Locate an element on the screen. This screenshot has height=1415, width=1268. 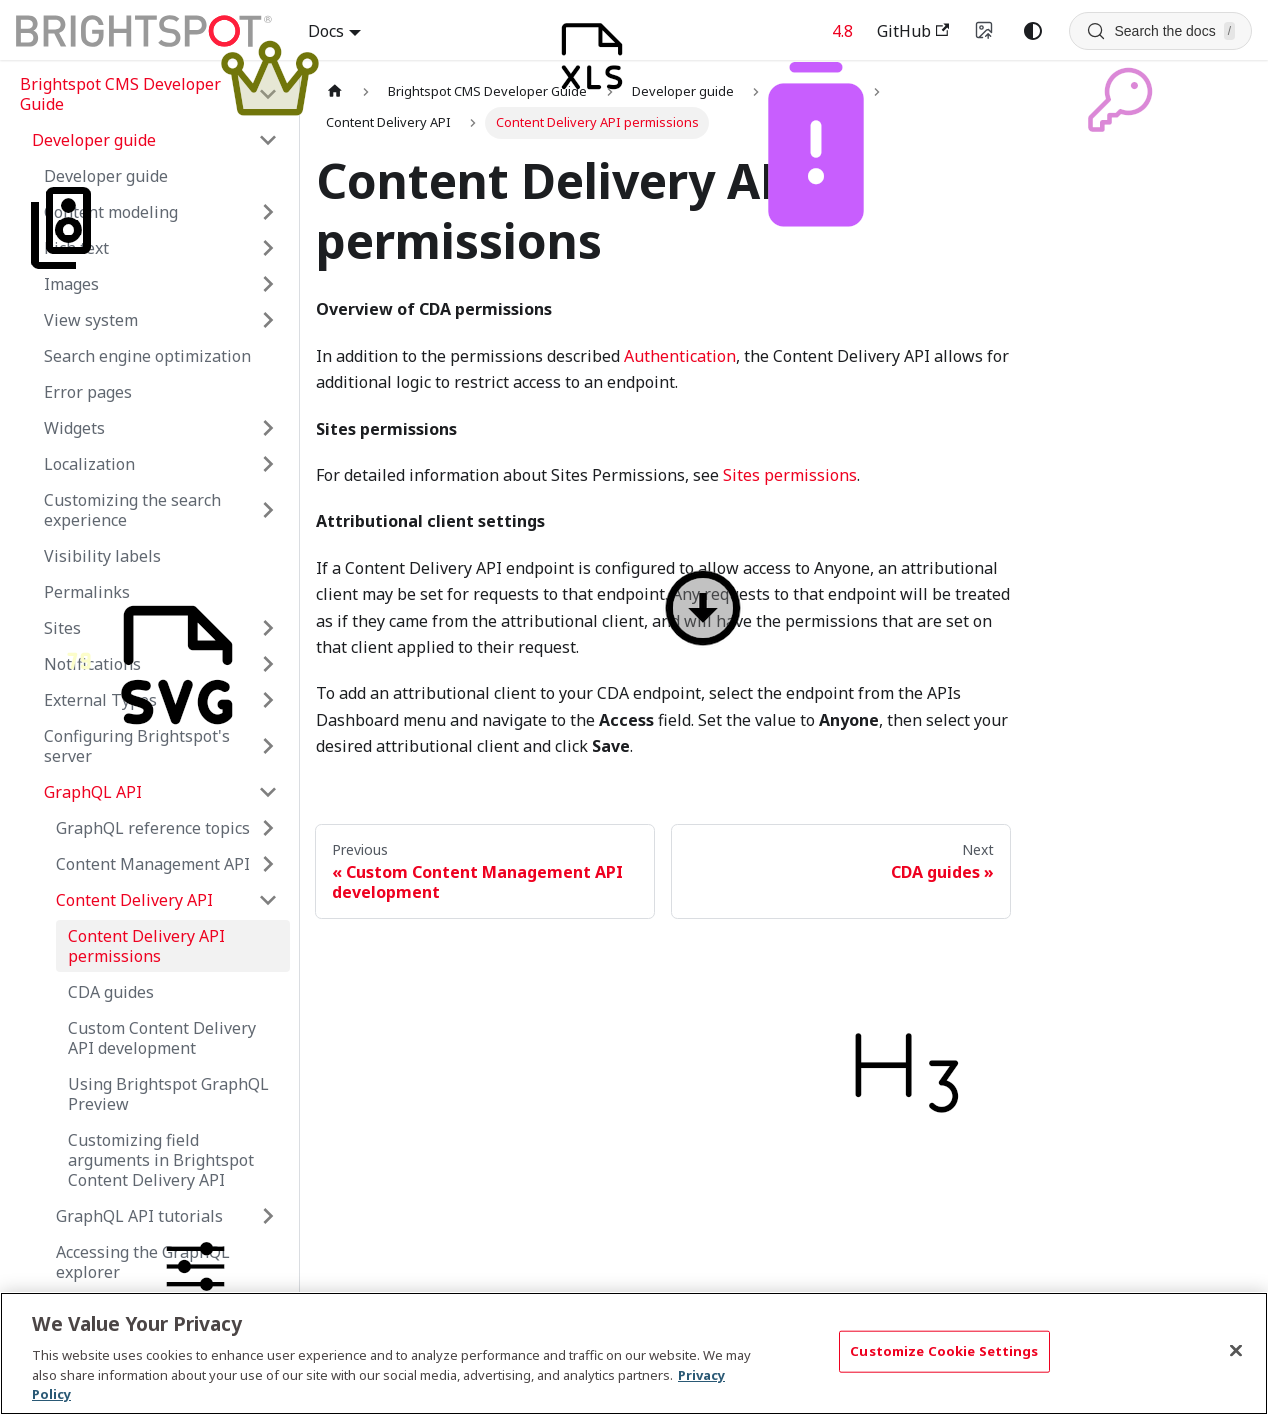
download file or content is located at coordinates (703, 608).